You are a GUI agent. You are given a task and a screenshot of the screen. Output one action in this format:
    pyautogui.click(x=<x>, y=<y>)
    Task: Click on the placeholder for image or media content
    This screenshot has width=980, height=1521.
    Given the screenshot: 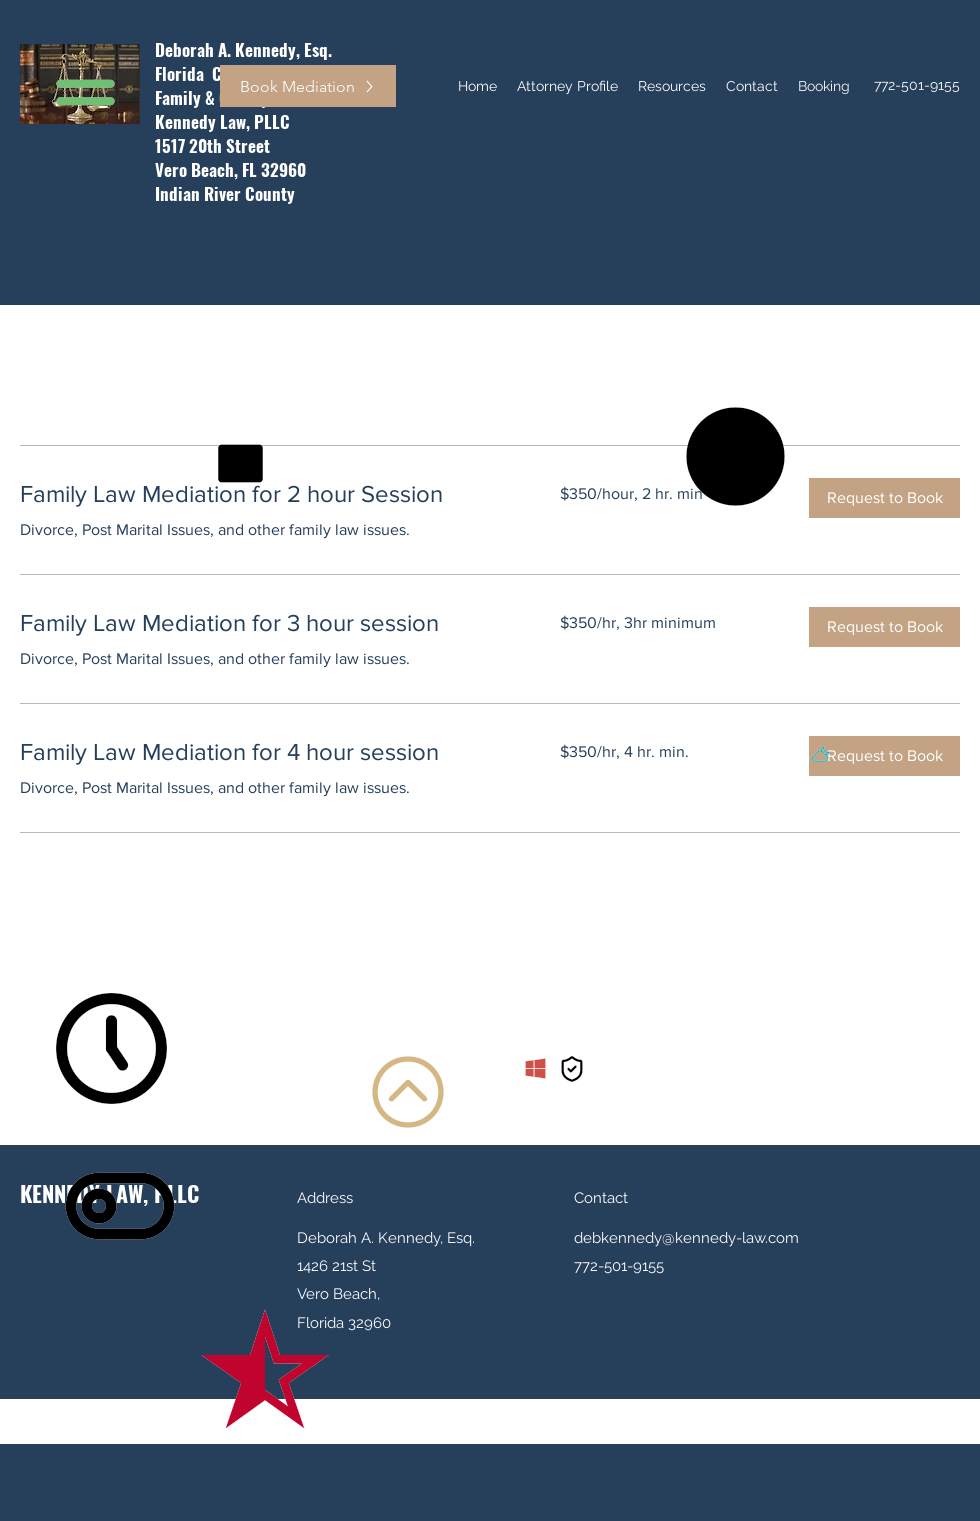 What is the action you would take?
    pyautogui.click(x=240, y=463)
    